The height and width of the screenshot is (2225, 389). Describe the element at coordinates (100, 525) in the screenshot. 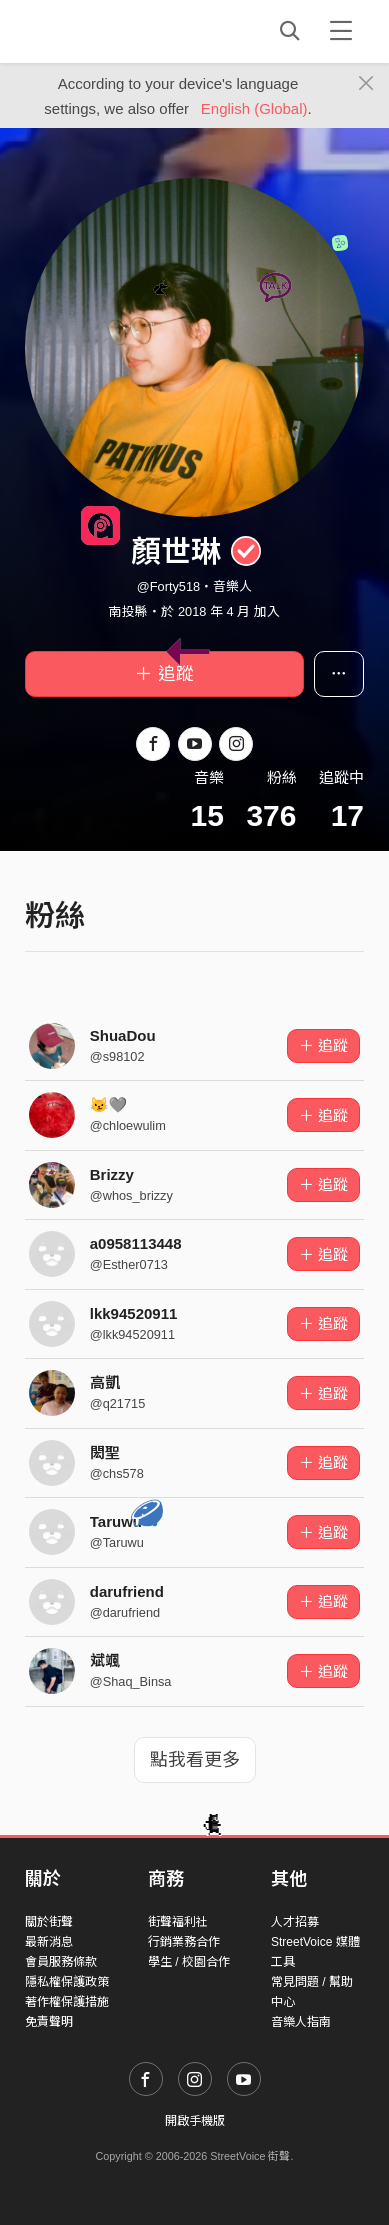

I see `open Podcast Addict app` at that location.